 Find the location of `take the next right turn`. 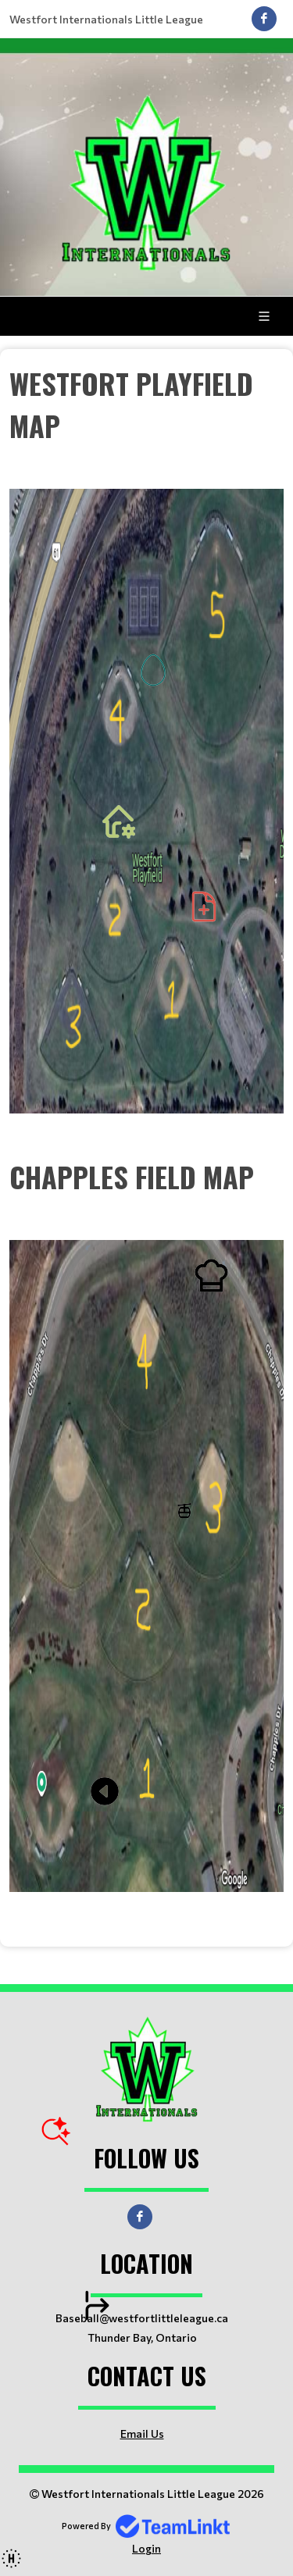

take the next right turn is located at coordinates (95, 2305).